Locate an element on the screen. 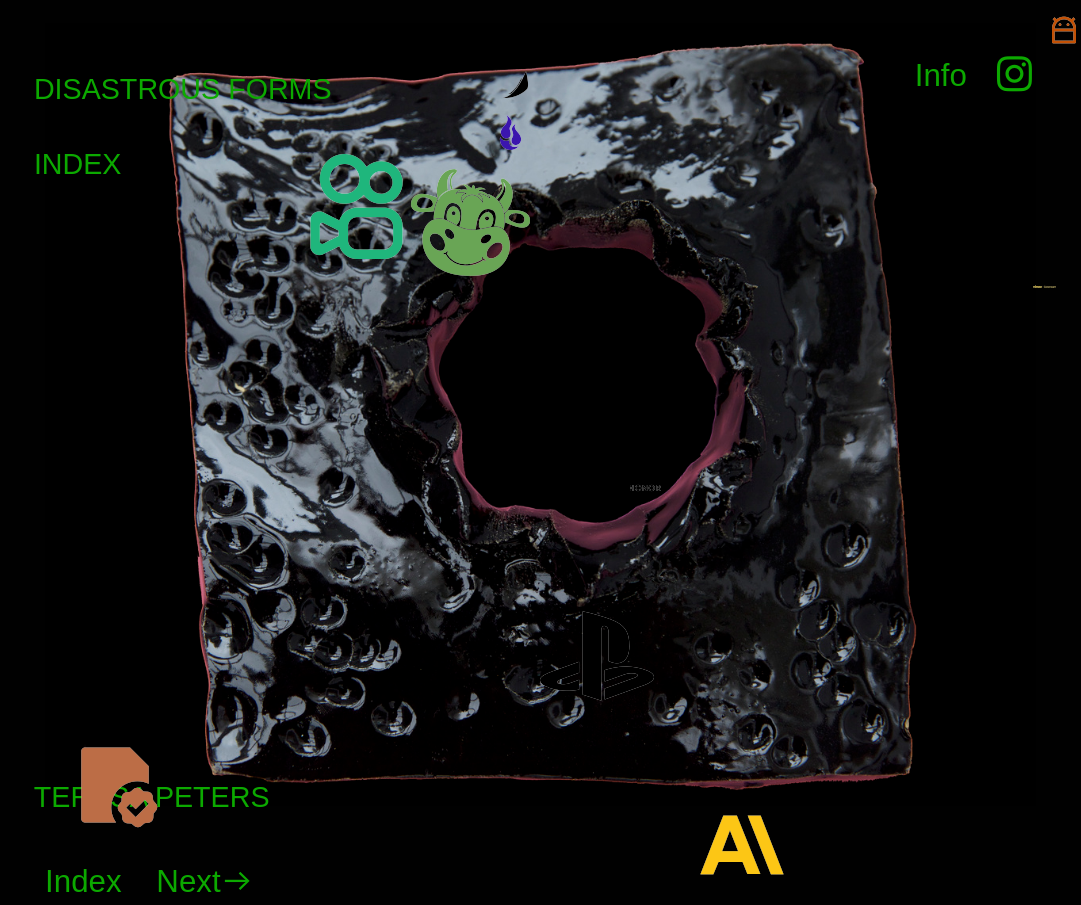 This screenshot has width=1081, height=905. spinnaker continuous delivery platform logo is located at coordinates (515, 84).